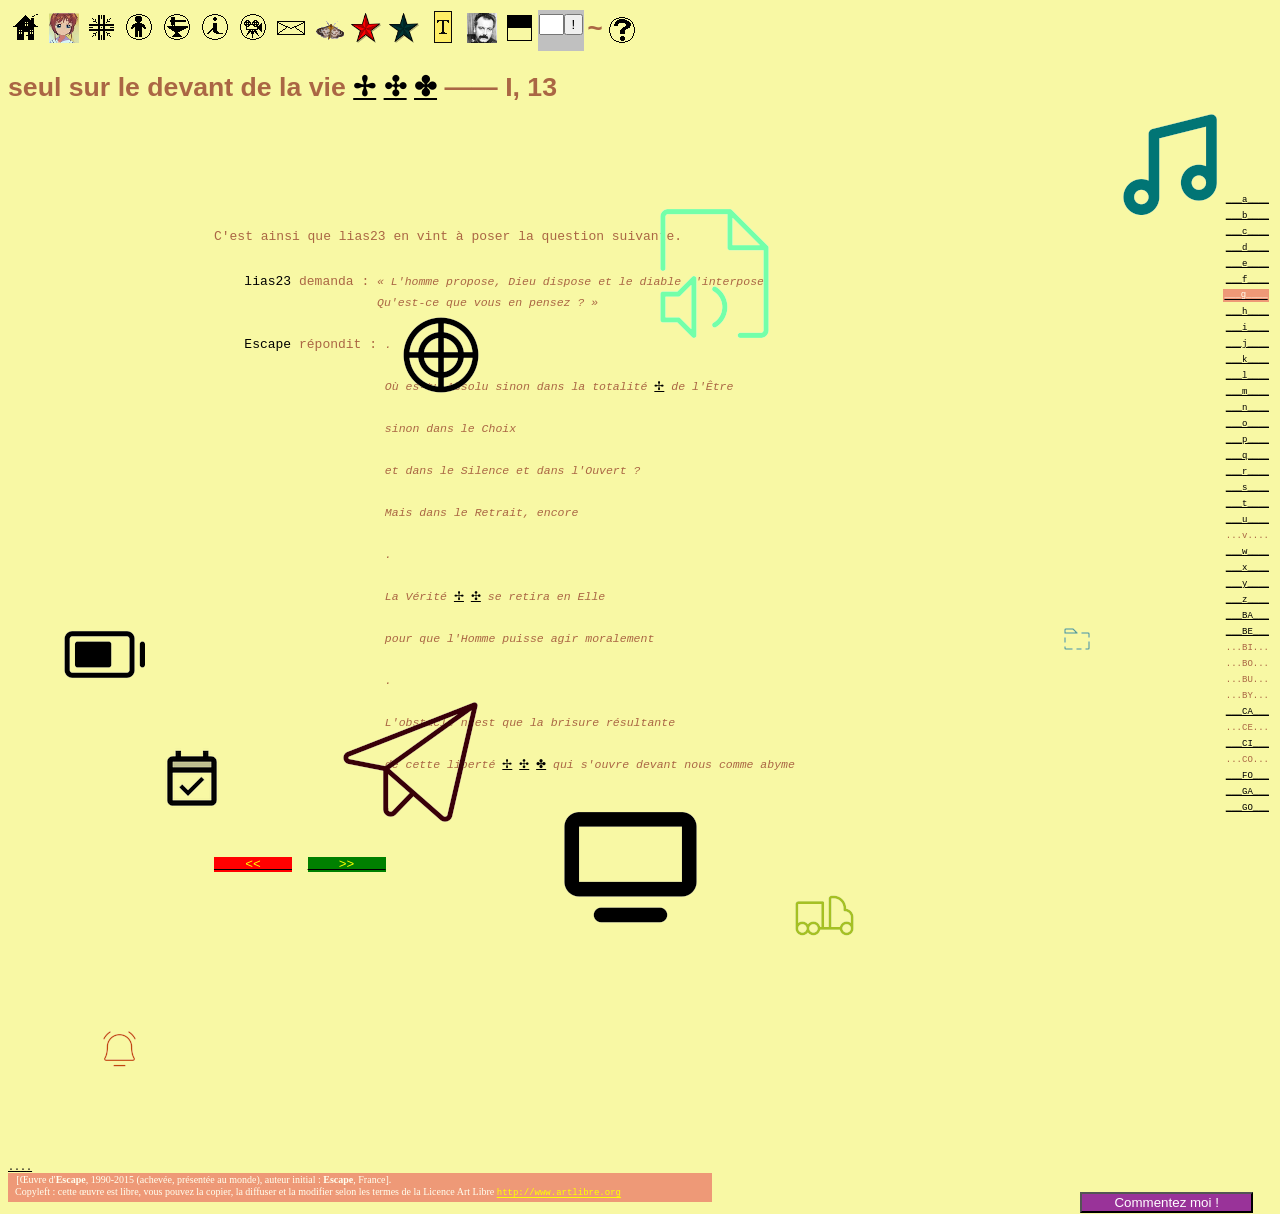 The image size is (1280, 1214). What do you see at coordinates (119, 1049) in the screenshot?
I see `active notifications or alerts` at bounding box center [119, 1049].